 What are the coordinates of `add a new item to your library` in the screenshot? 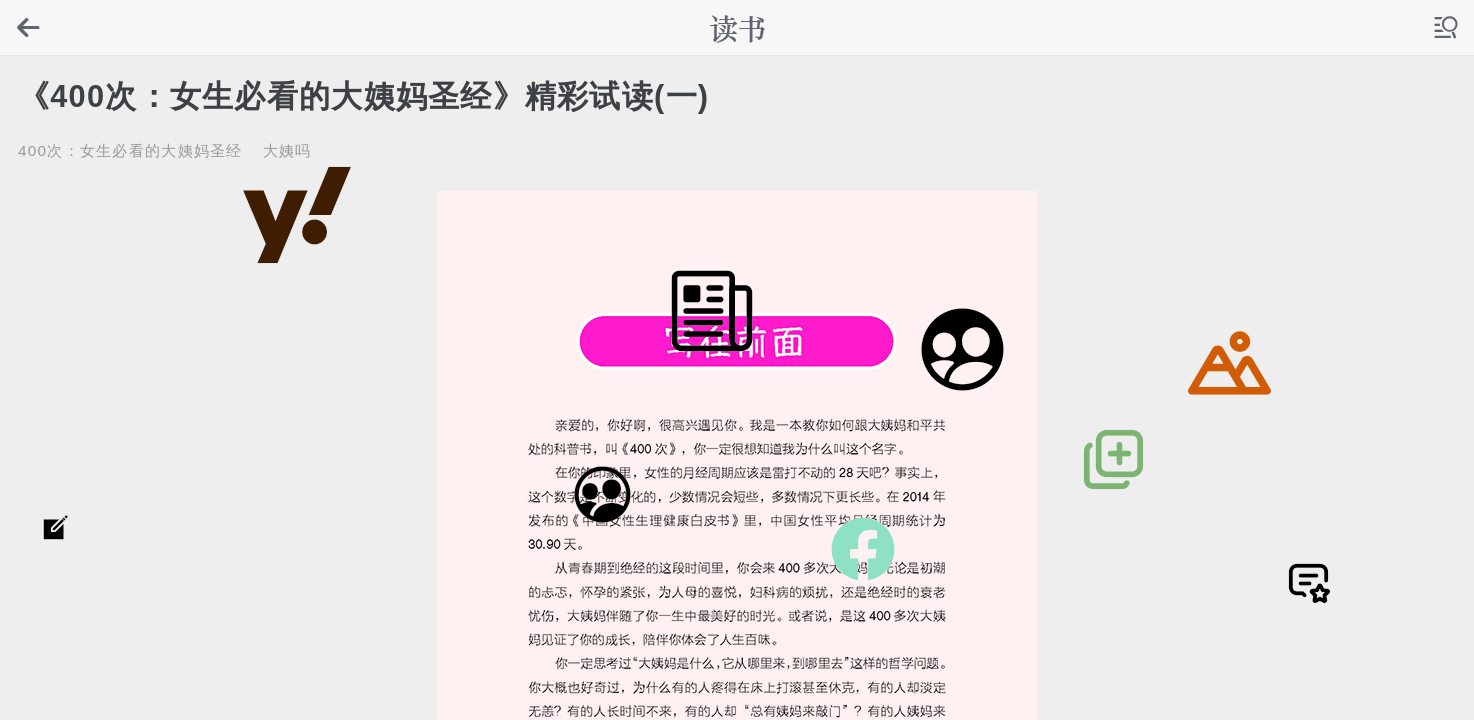 It's located at (1113, 459).